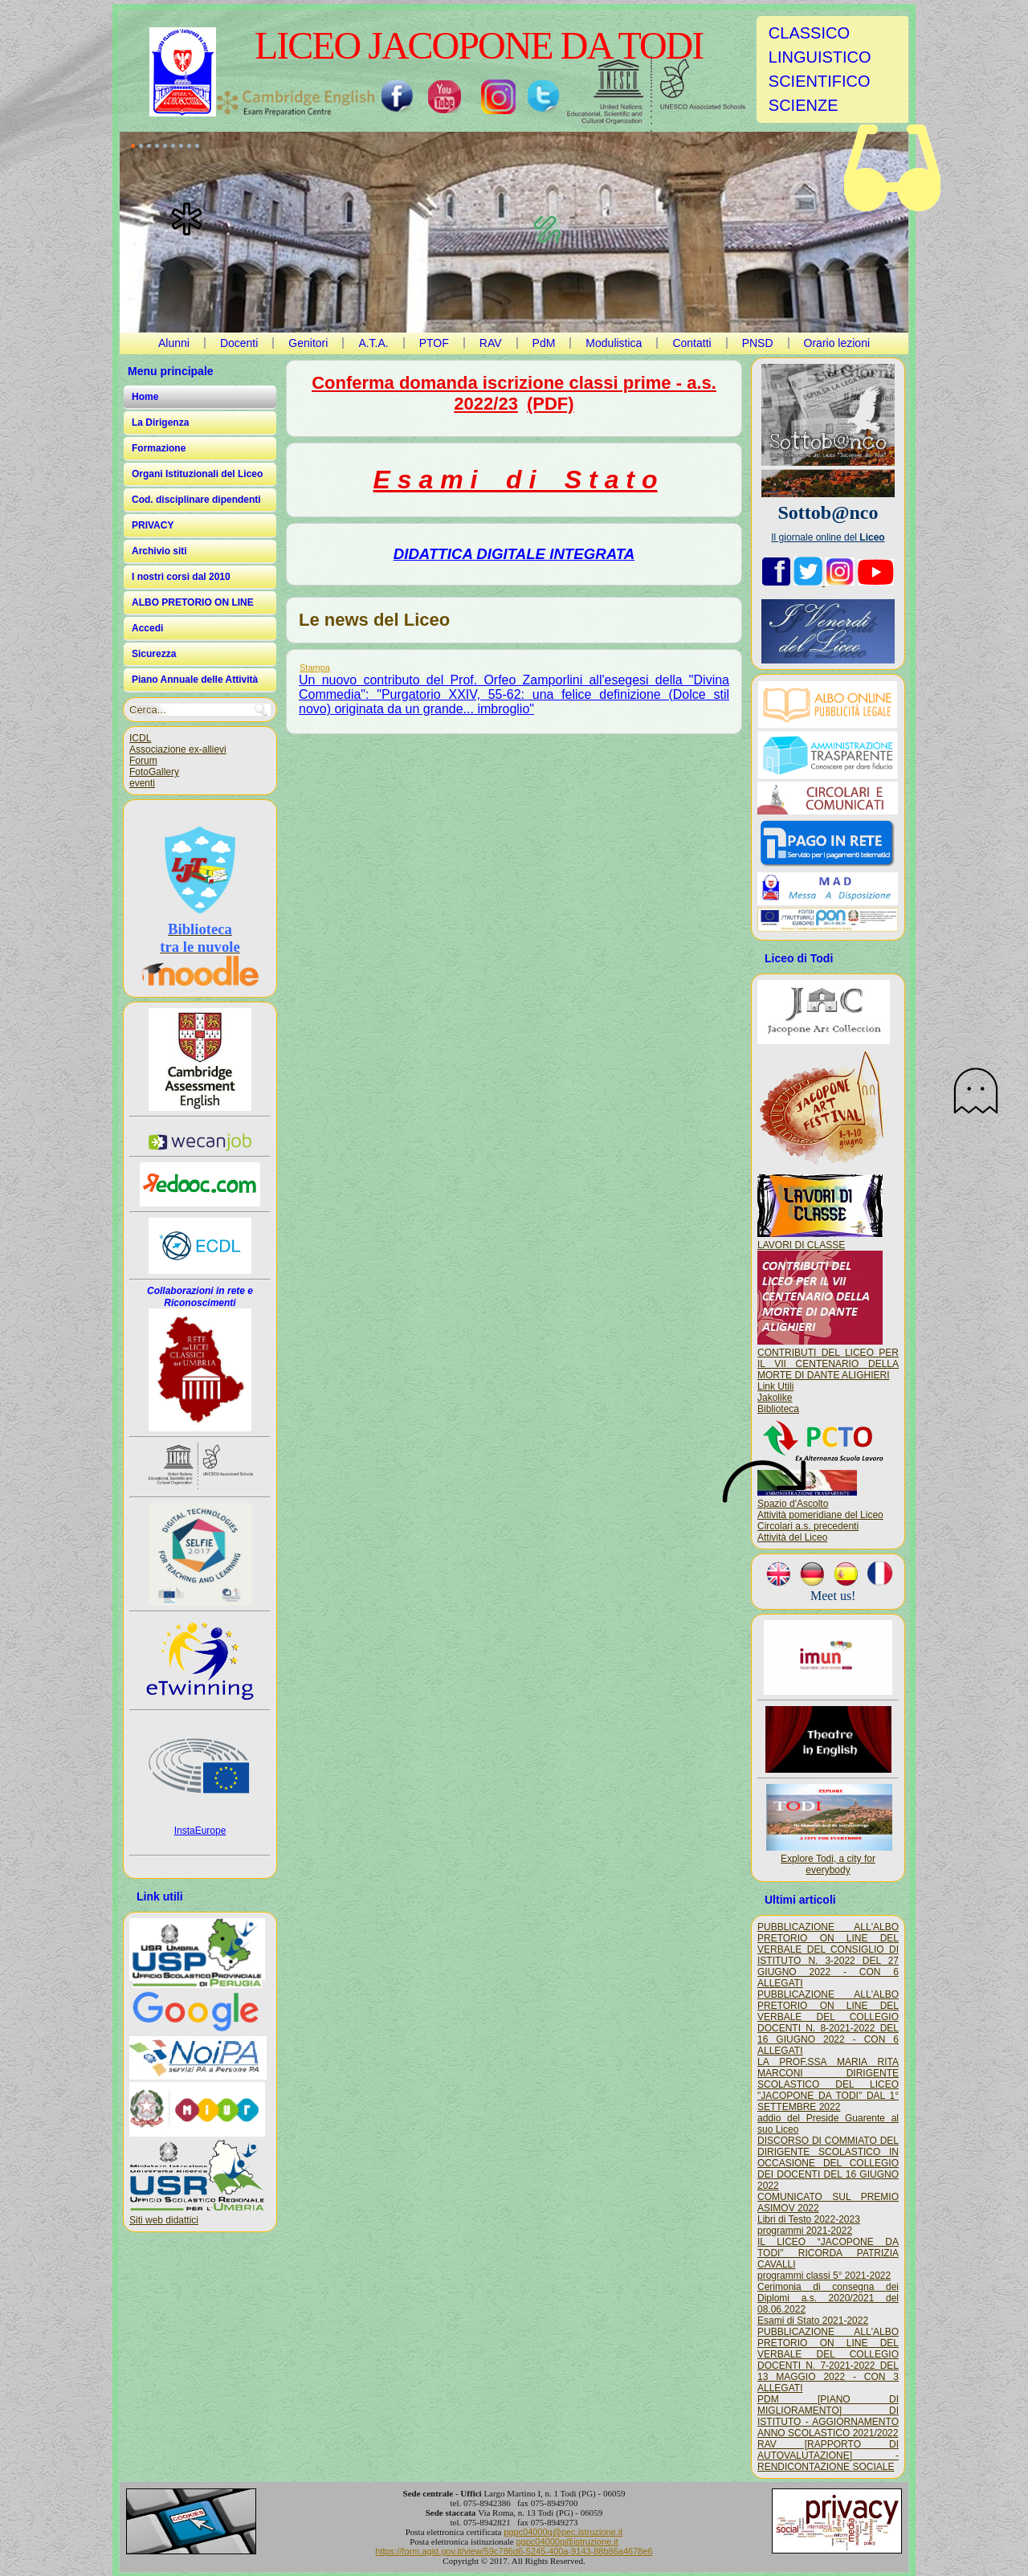 The width and height of the screenshot is (1028, 2576). I want to click on access medical or health-related features, so click(186, 218).